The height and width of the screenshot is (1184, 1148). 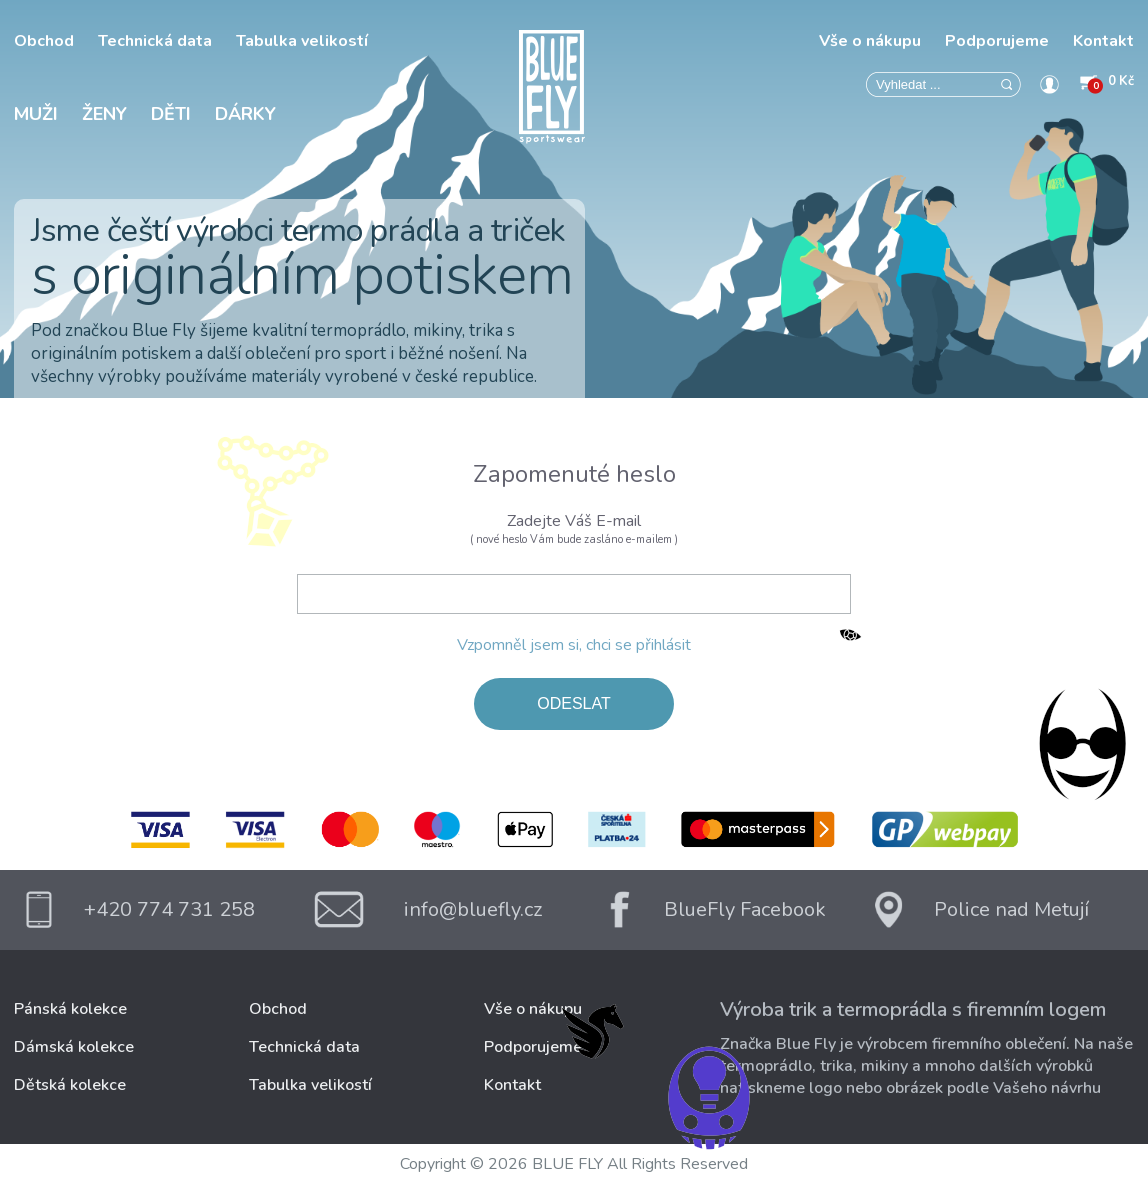 I want to click on activate enhanced vision or perception ability, so click(x=850, y=635).